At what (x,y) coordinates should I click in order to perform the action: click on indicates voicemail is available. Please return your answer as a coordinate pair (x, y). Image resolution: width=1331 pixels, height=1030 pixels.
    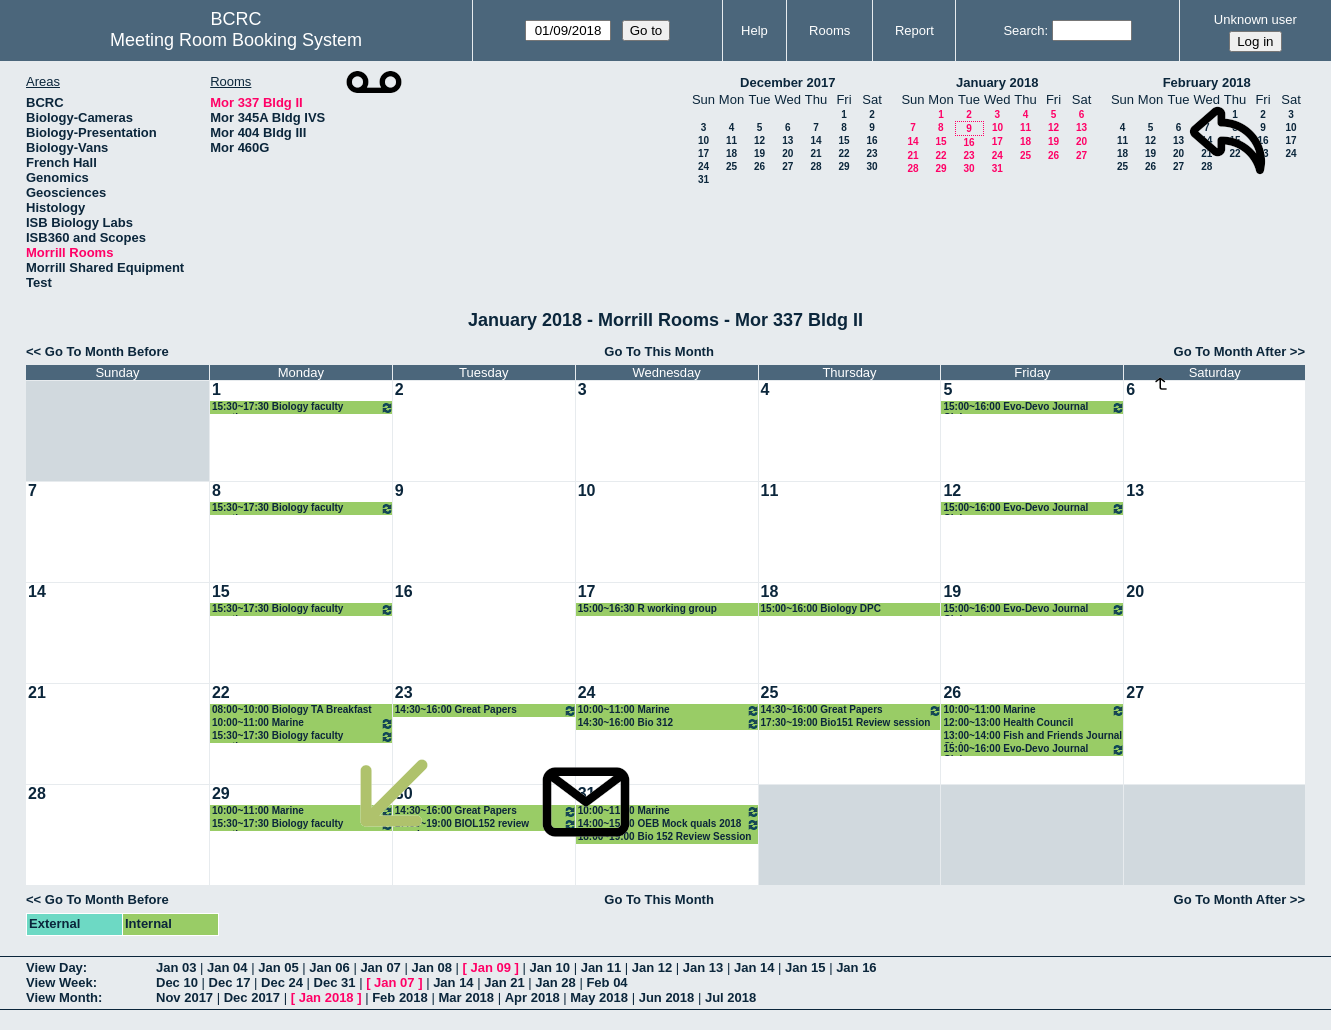
    Looking at the image, I should click on (374, 82).